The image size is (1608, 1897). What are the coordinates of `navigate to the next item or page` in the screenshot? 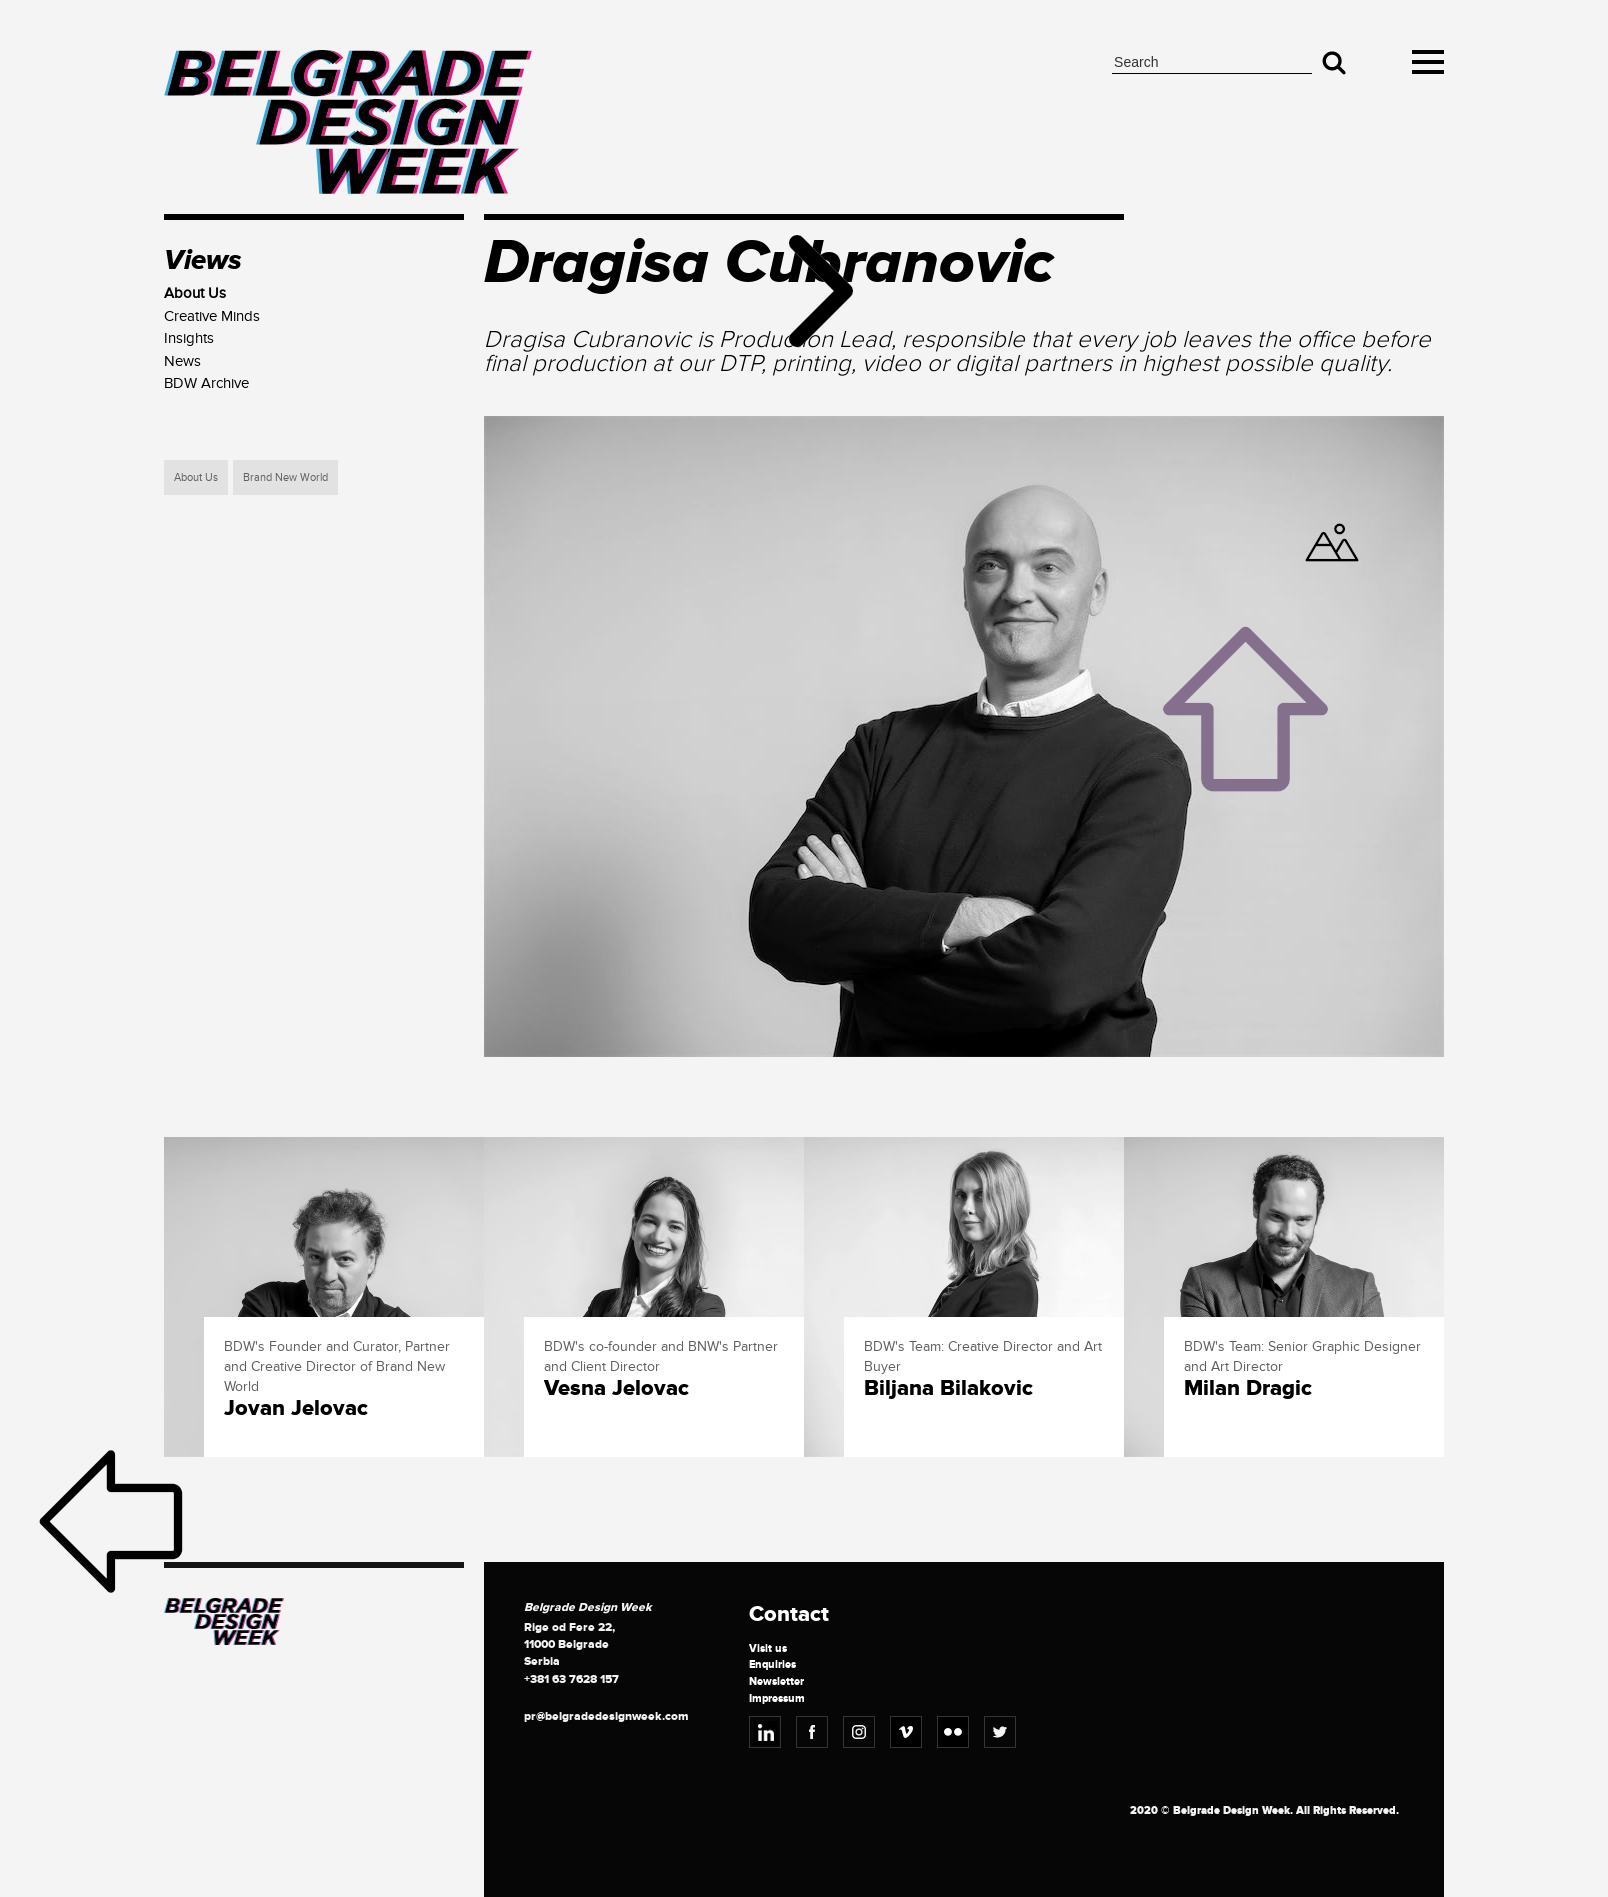 It's located at (821, 291).